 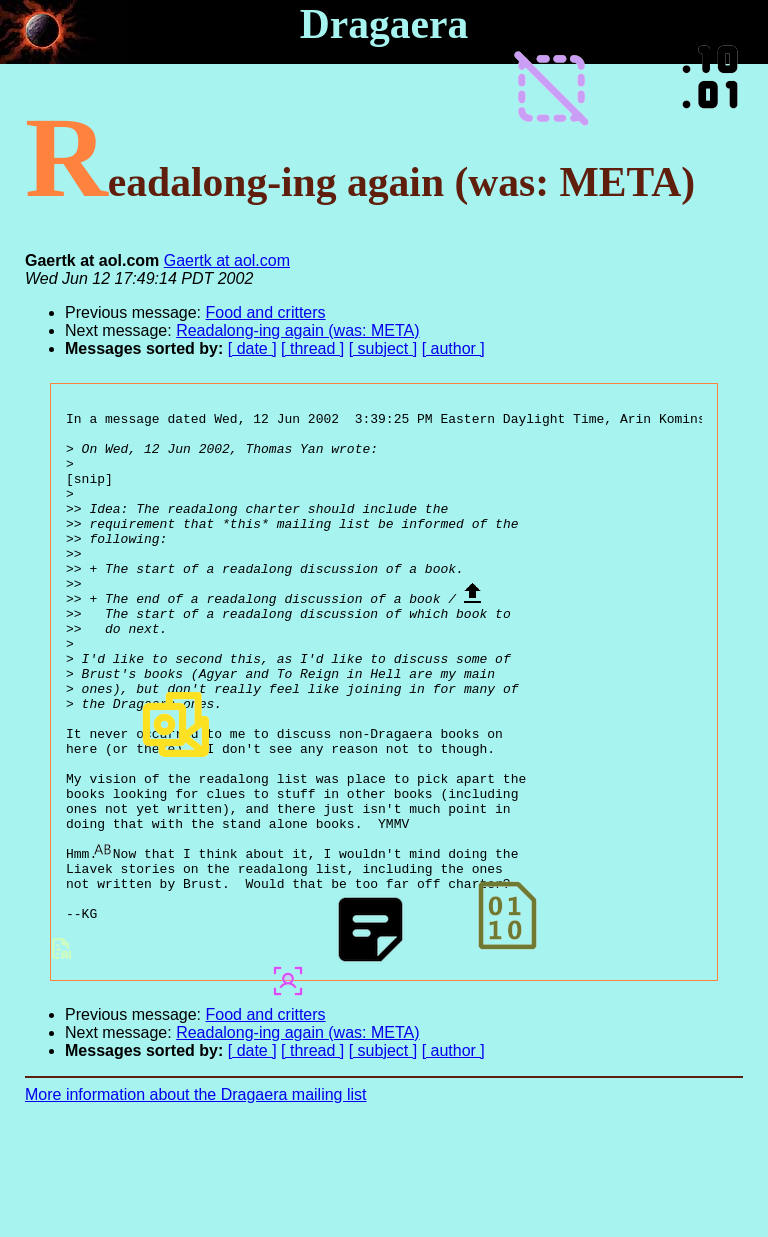 What do you see at coordinates (710, 77) in the screenshot?
I see `view or access binary/raw data` at bounding box center [710, 77].